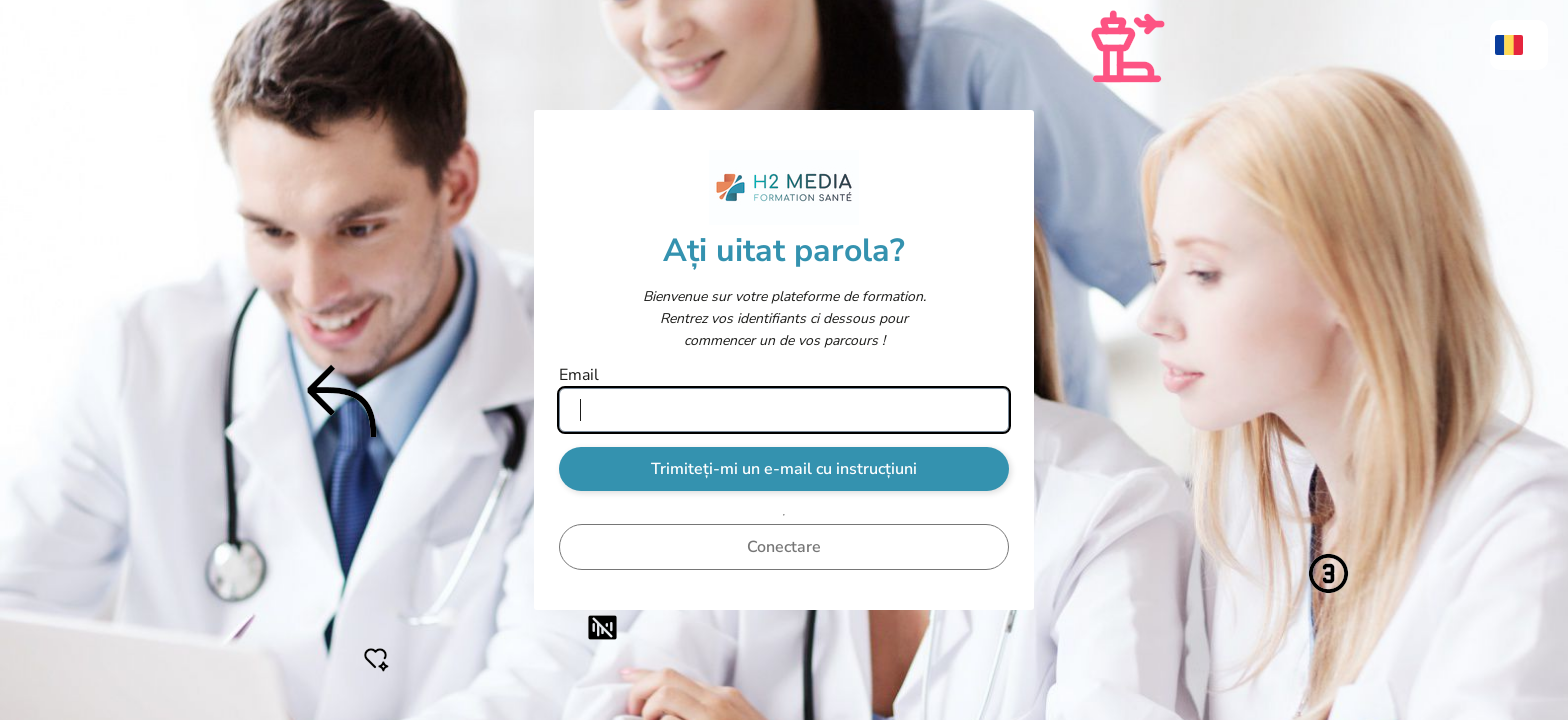 The width and height of the screenshot is (1568, 720). I want to click on add to favorites with AI-powered recommendations, so click(375, 658).